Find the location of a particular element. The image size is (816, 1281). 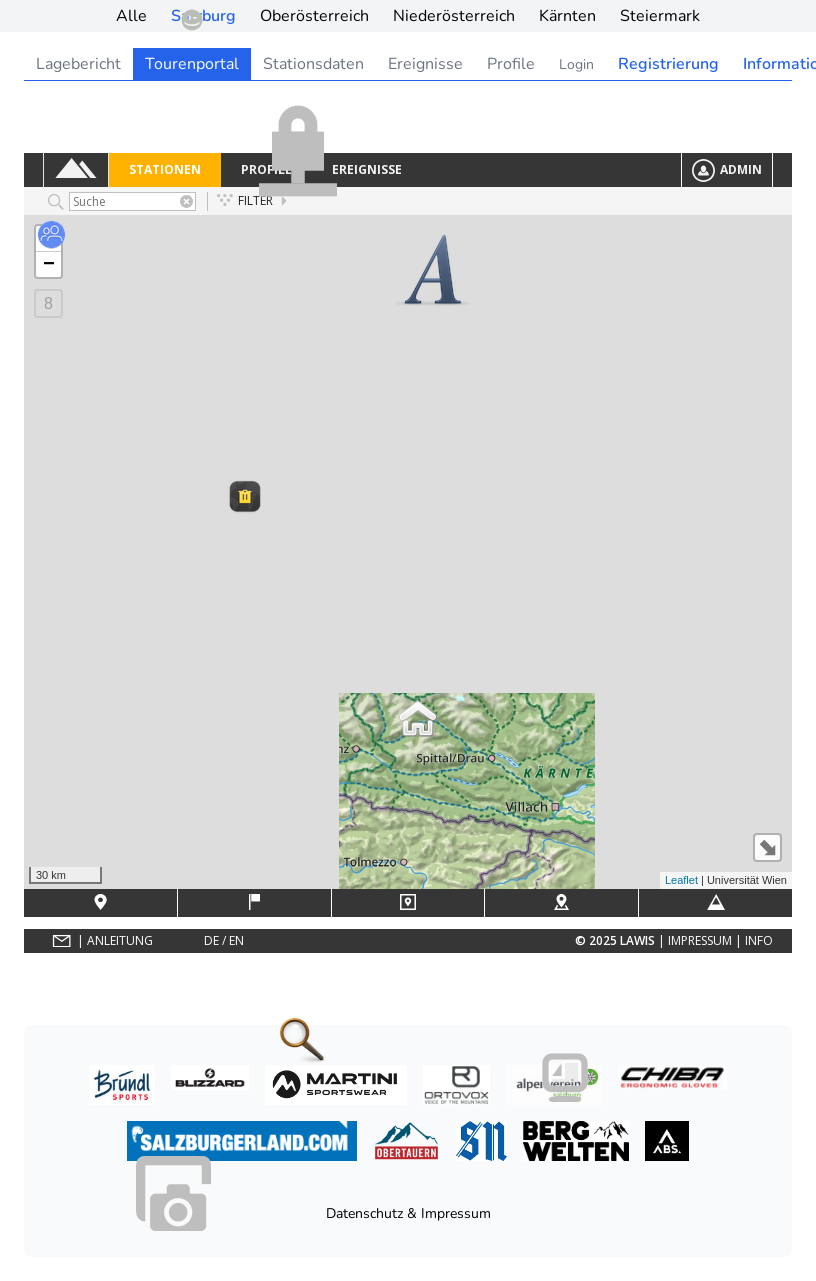

insert a winking emoji in a message is located at coordinates (192, 20).